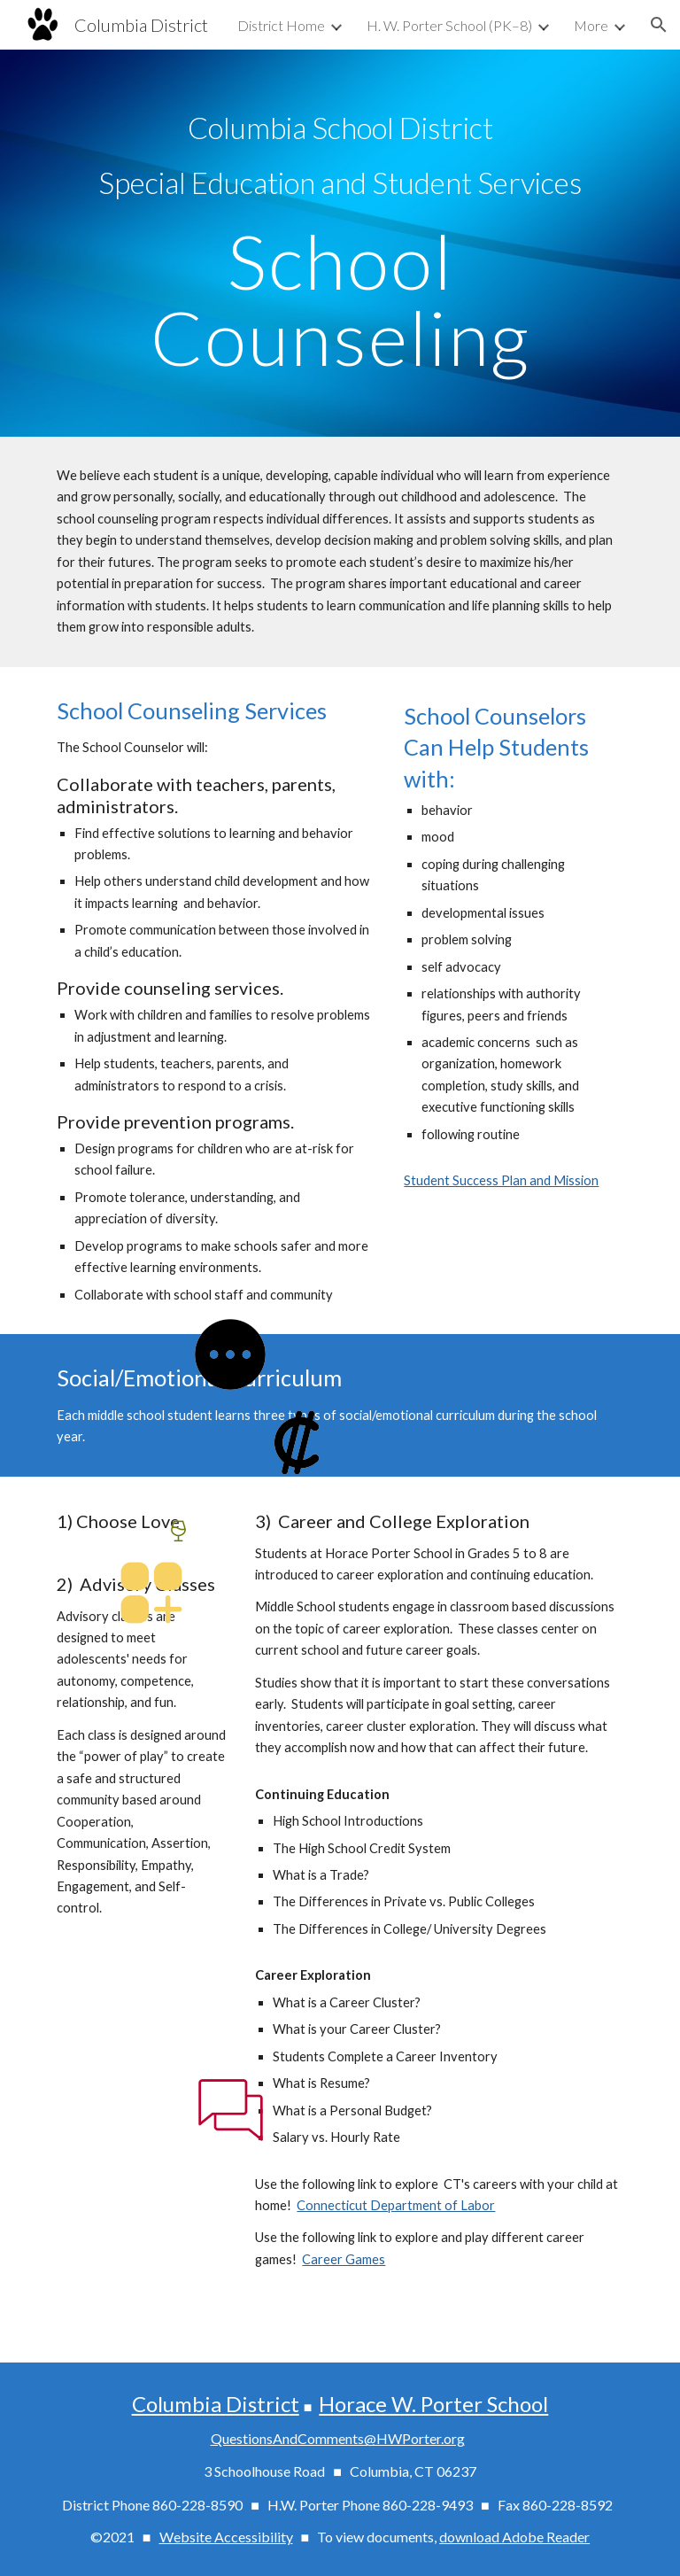  Describe the element at coordinates (178, 1530) in the screenshot. I see `browse wine or beverage options` at that location.